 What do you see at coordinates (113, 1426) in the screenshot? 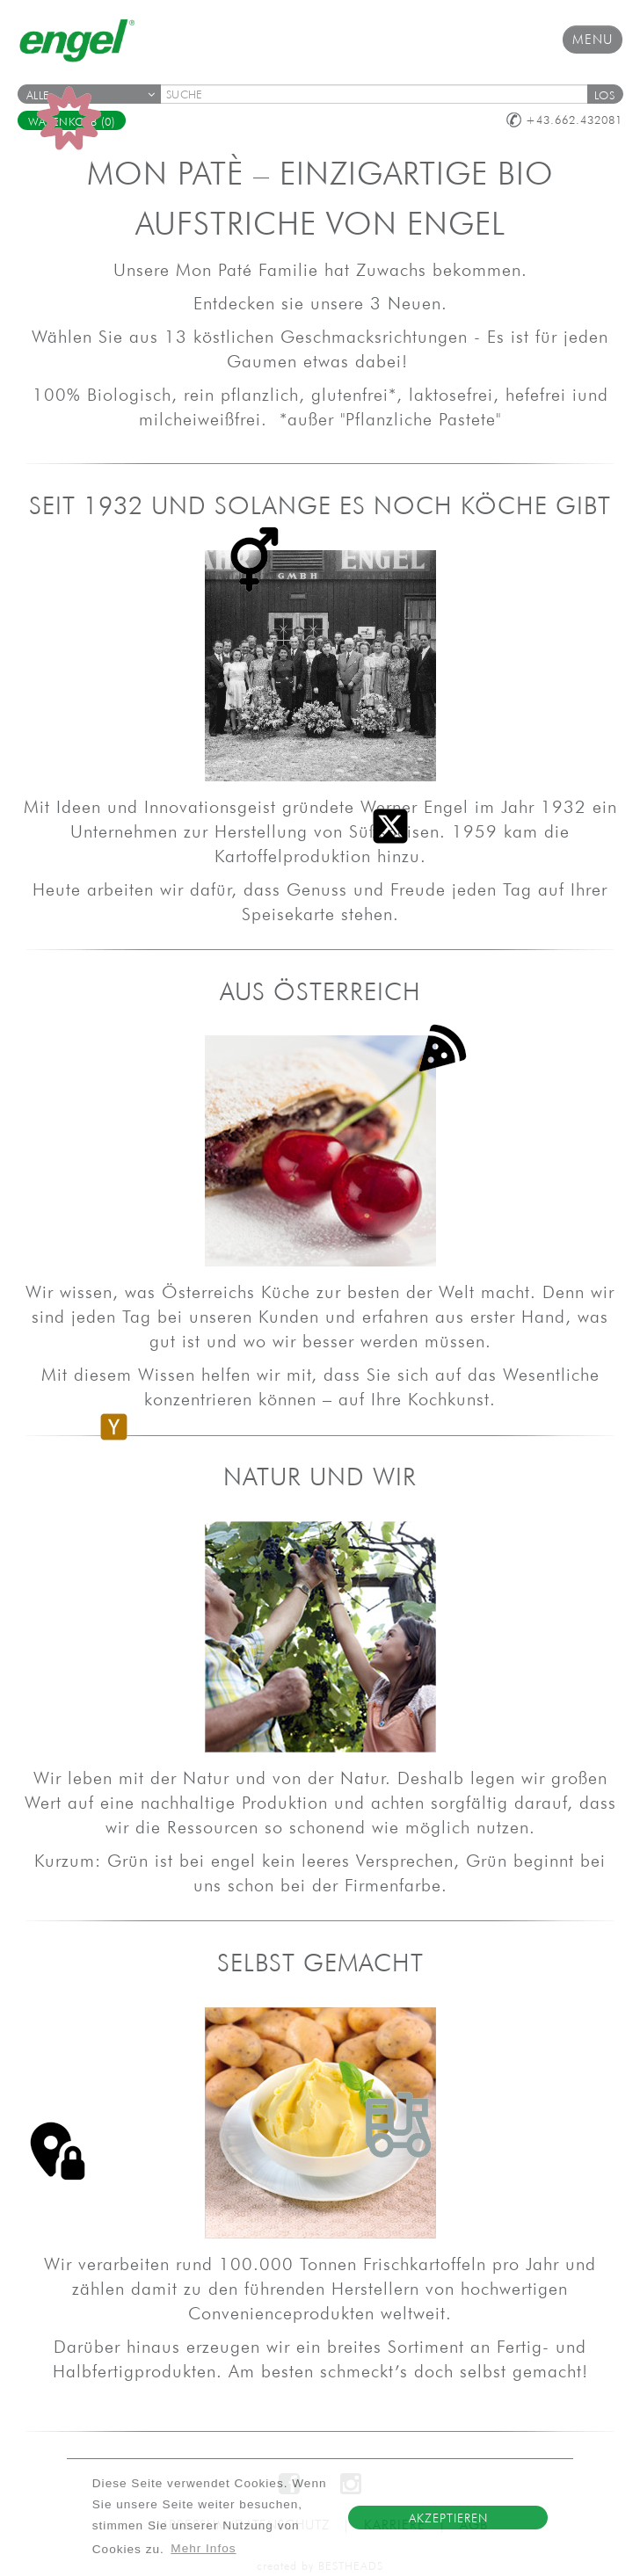
I see `open hacker news` at bounding box center [113, 1426].